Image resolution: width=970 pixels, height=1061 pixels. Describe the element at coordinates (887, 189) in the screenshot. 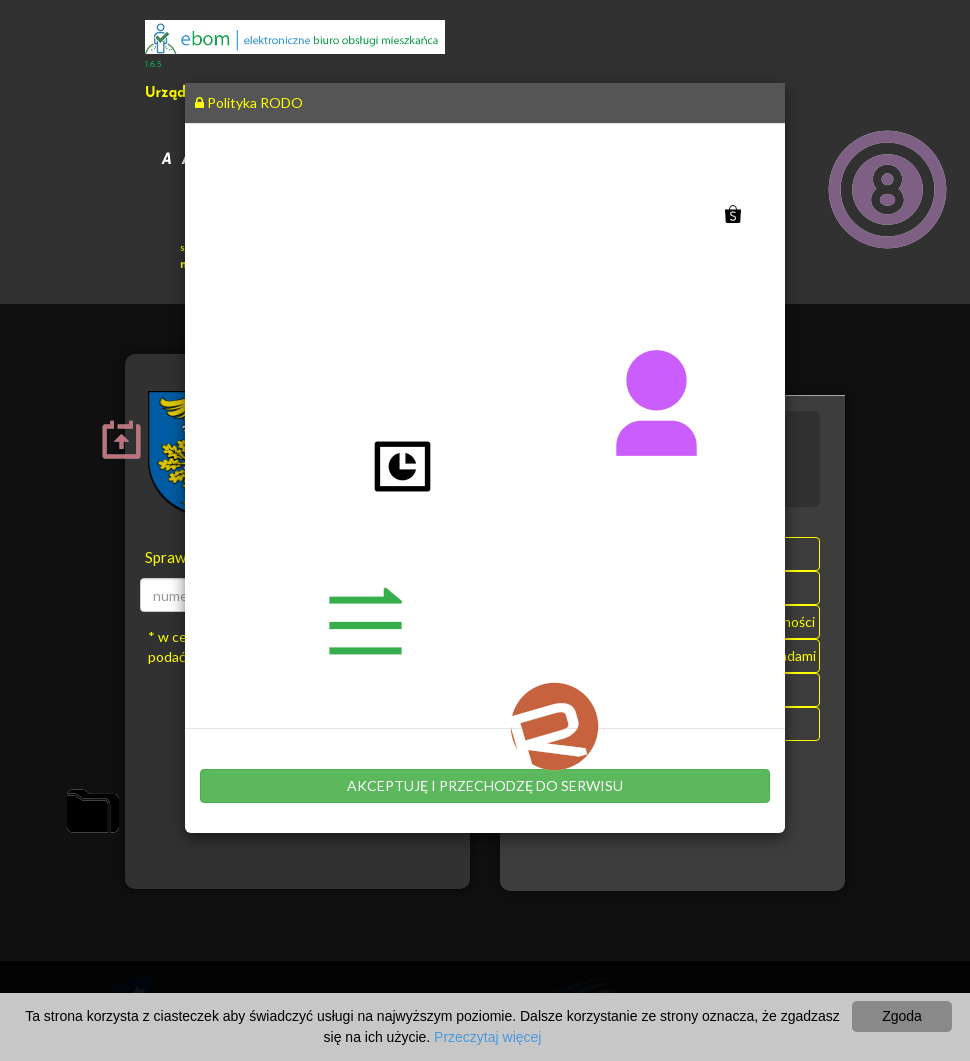

I see `access billiards or pool game` at that location.